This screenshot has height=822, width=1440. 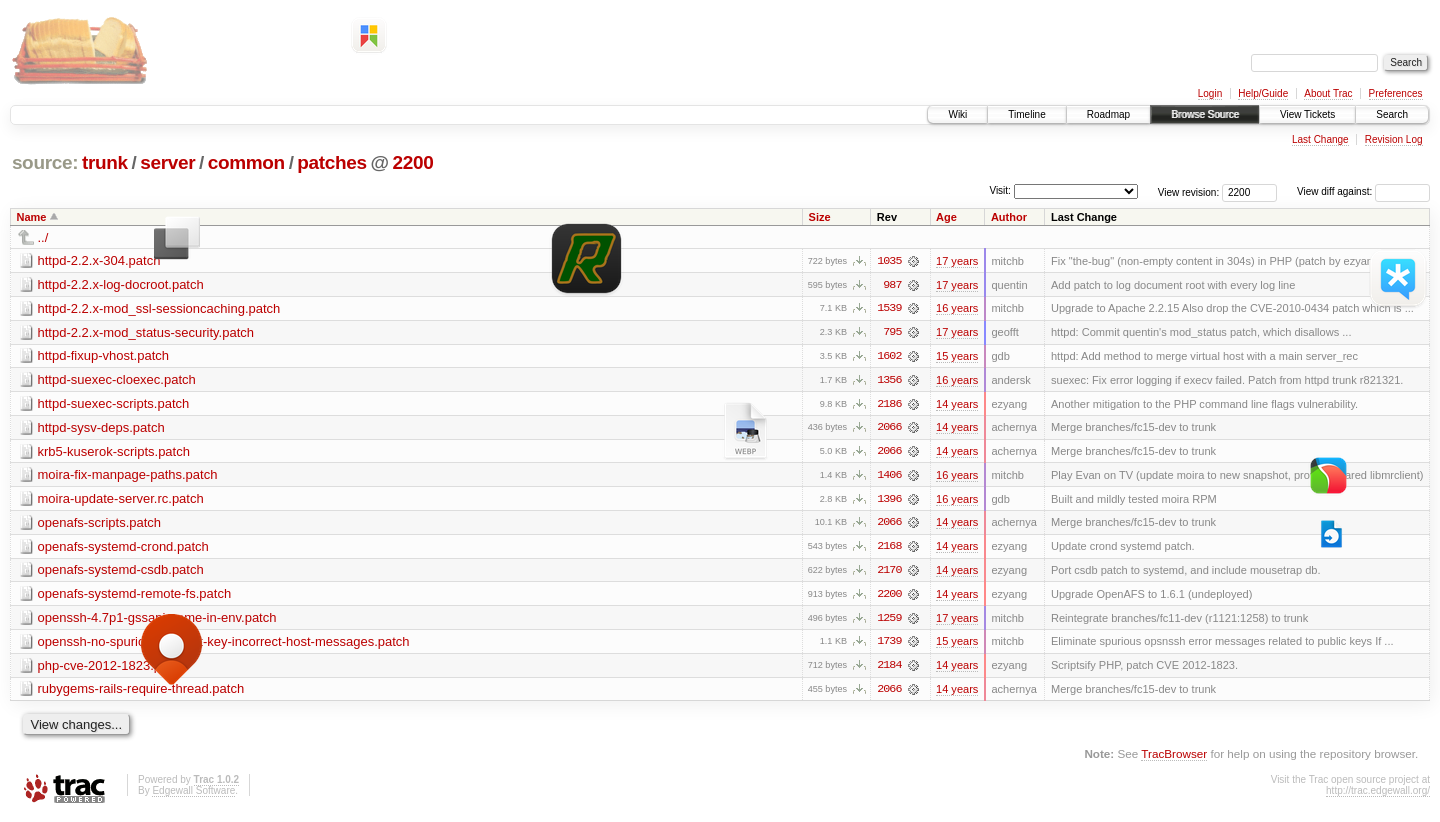 What do you see at coordinates (1331, 534) in the screenshot?
I see `a gdscript source code file` at bounding box center [1331, 534].